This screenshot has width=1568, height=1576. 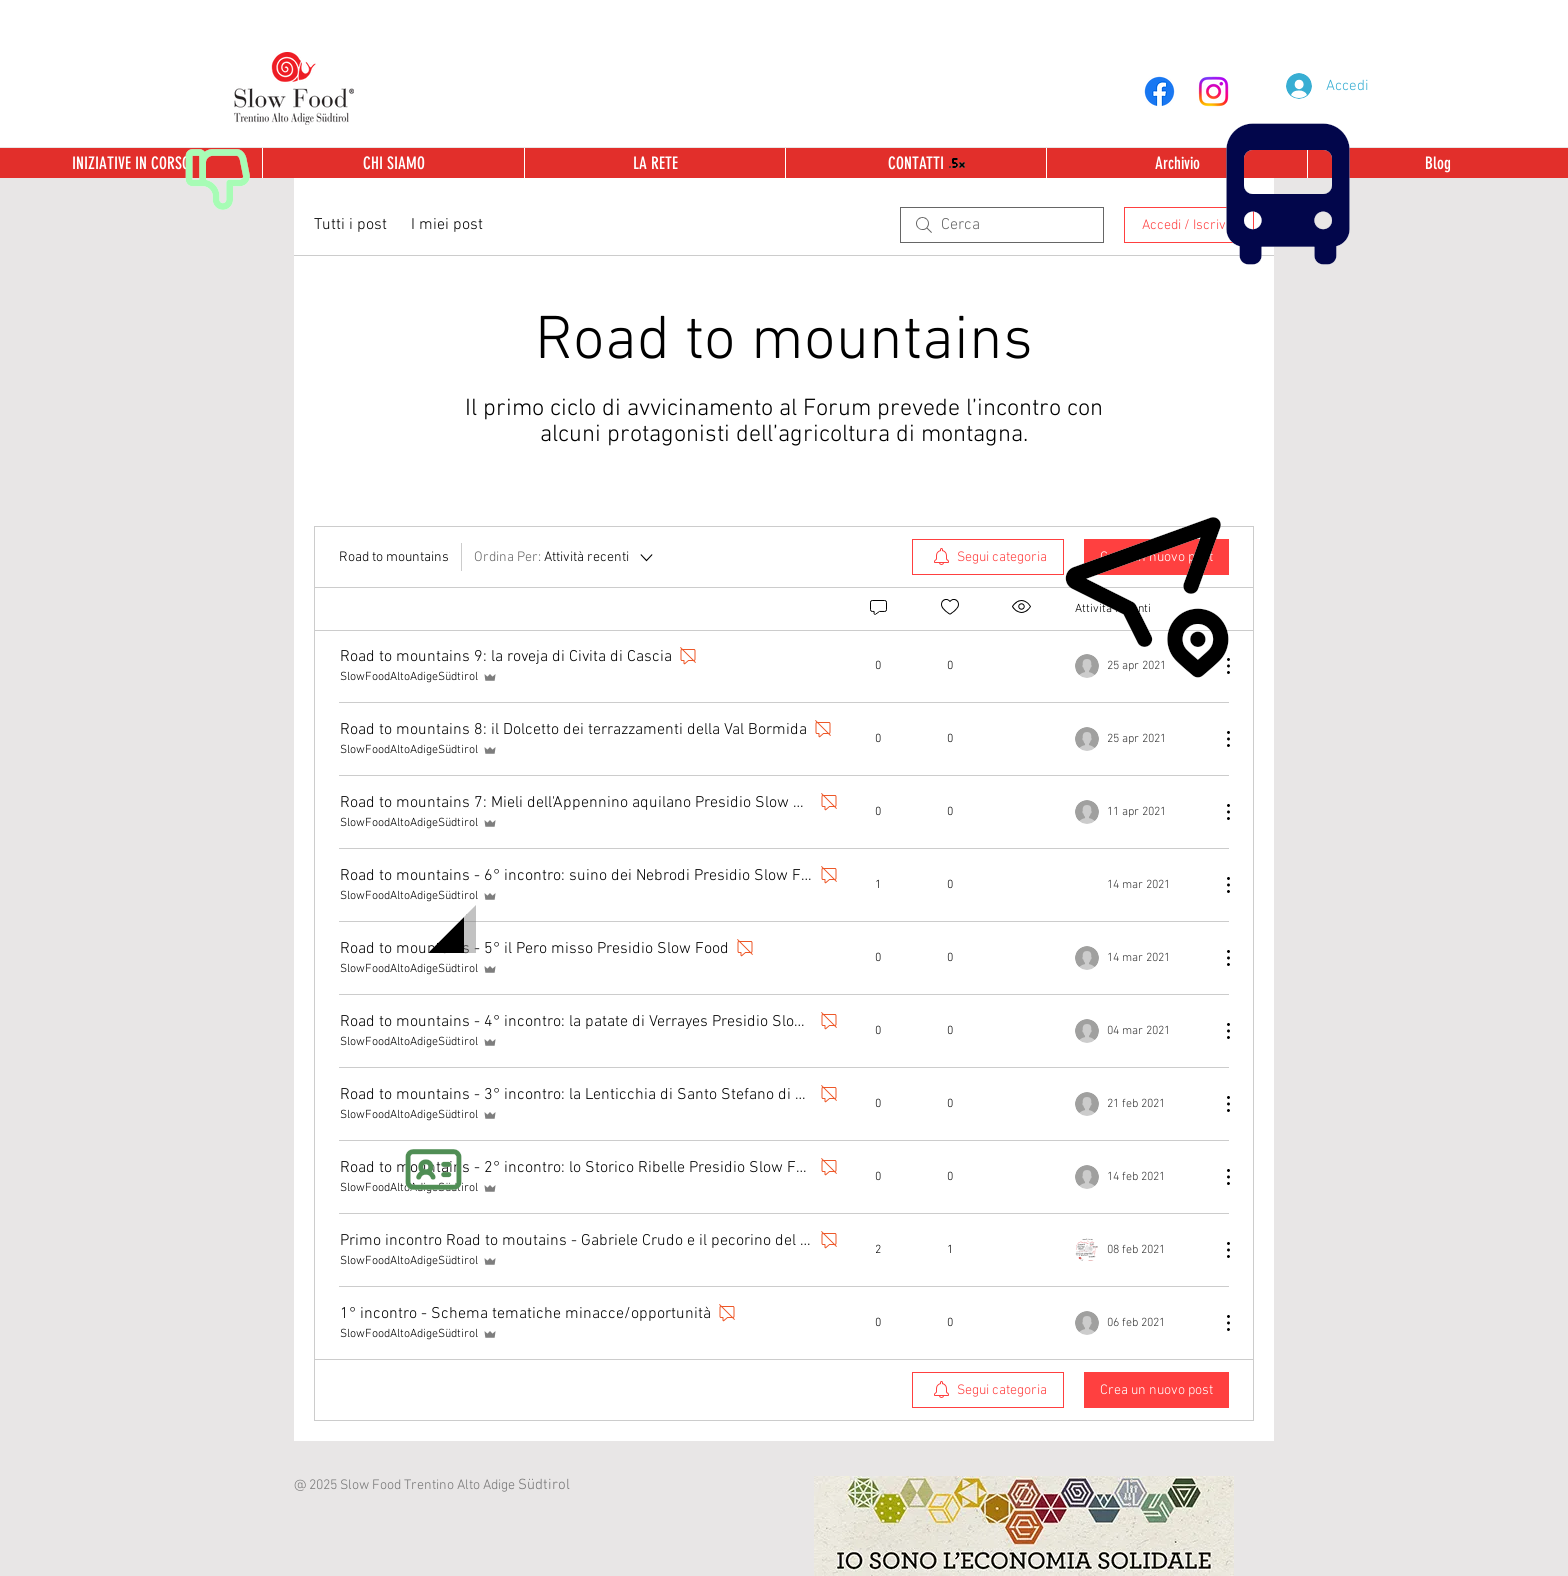 What do you see at coordinates (1288, 194) in the screenshot?
I see `view bus or public transit options` at bounding box center [1288, 194].